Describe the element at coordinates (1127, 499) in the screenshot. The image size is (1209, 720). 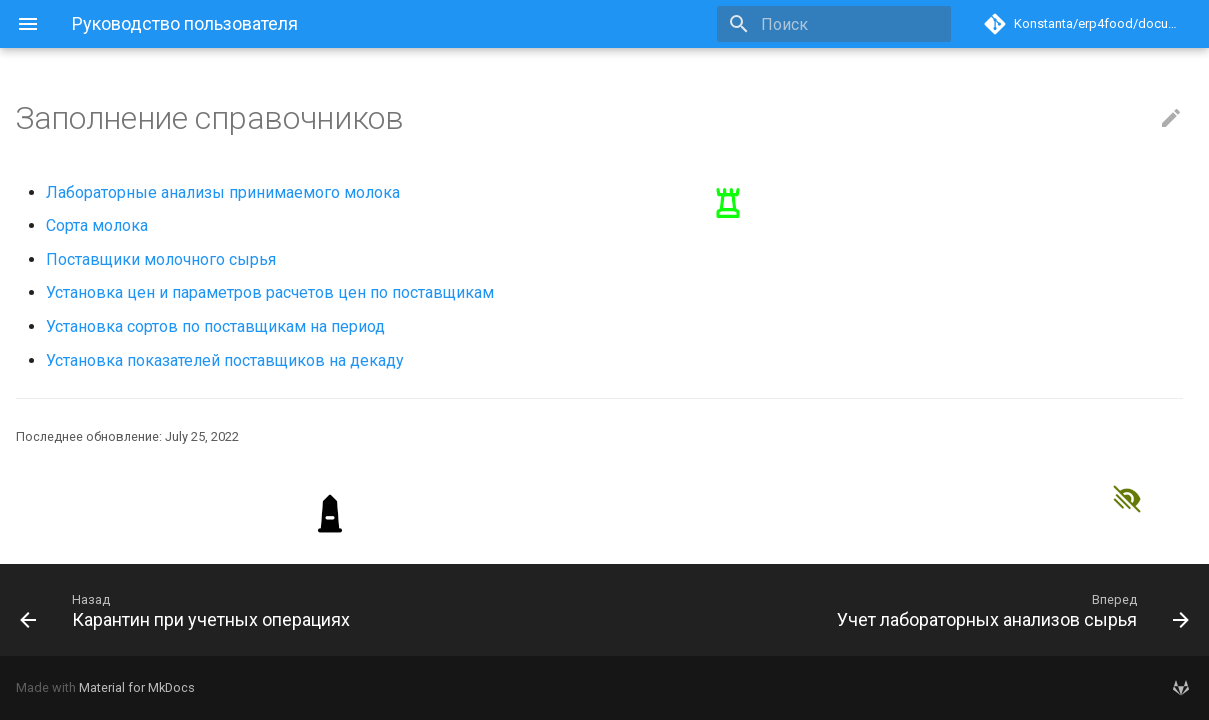
I see `indicates low vision or visual impairment accessibility mode` at that location.